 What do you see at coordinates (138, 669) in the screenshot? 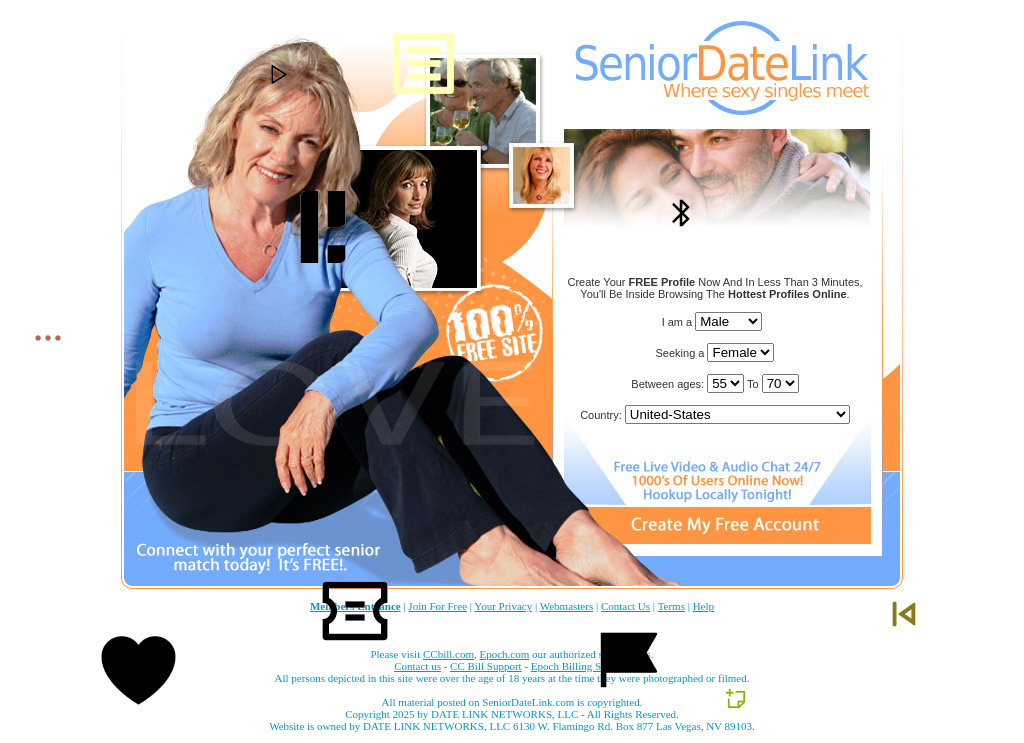
I see `add to favorites` at bounding box center [138, 669].